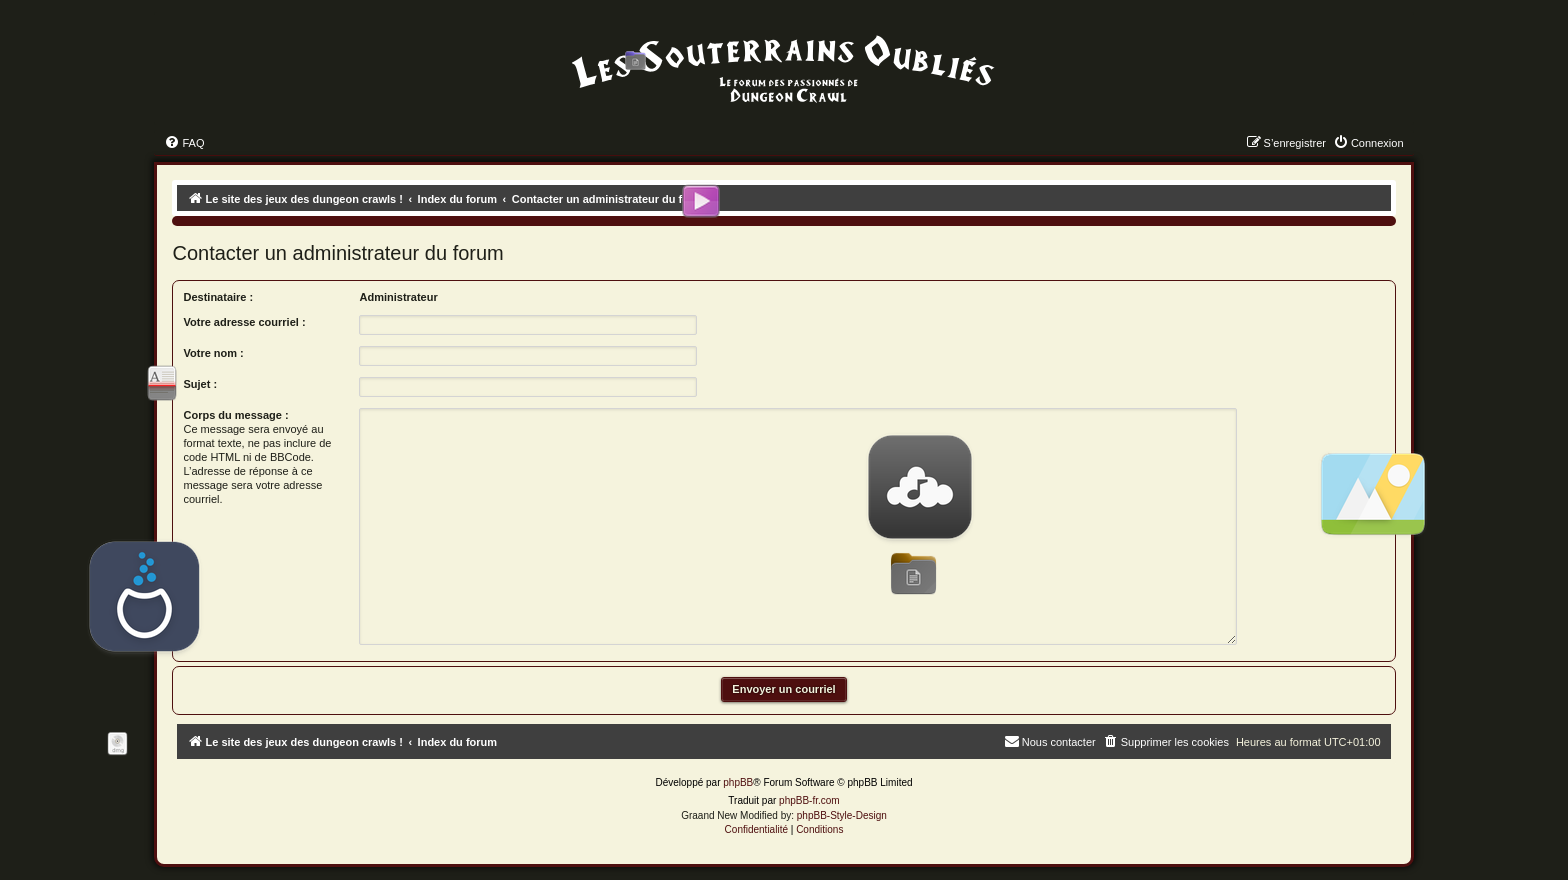 The width and height of the screenshot is (1568, 880). What do you see at coordinates (635, 60) in the screenshot?
I see `open your documents folder` at bounding box center [635, 60].